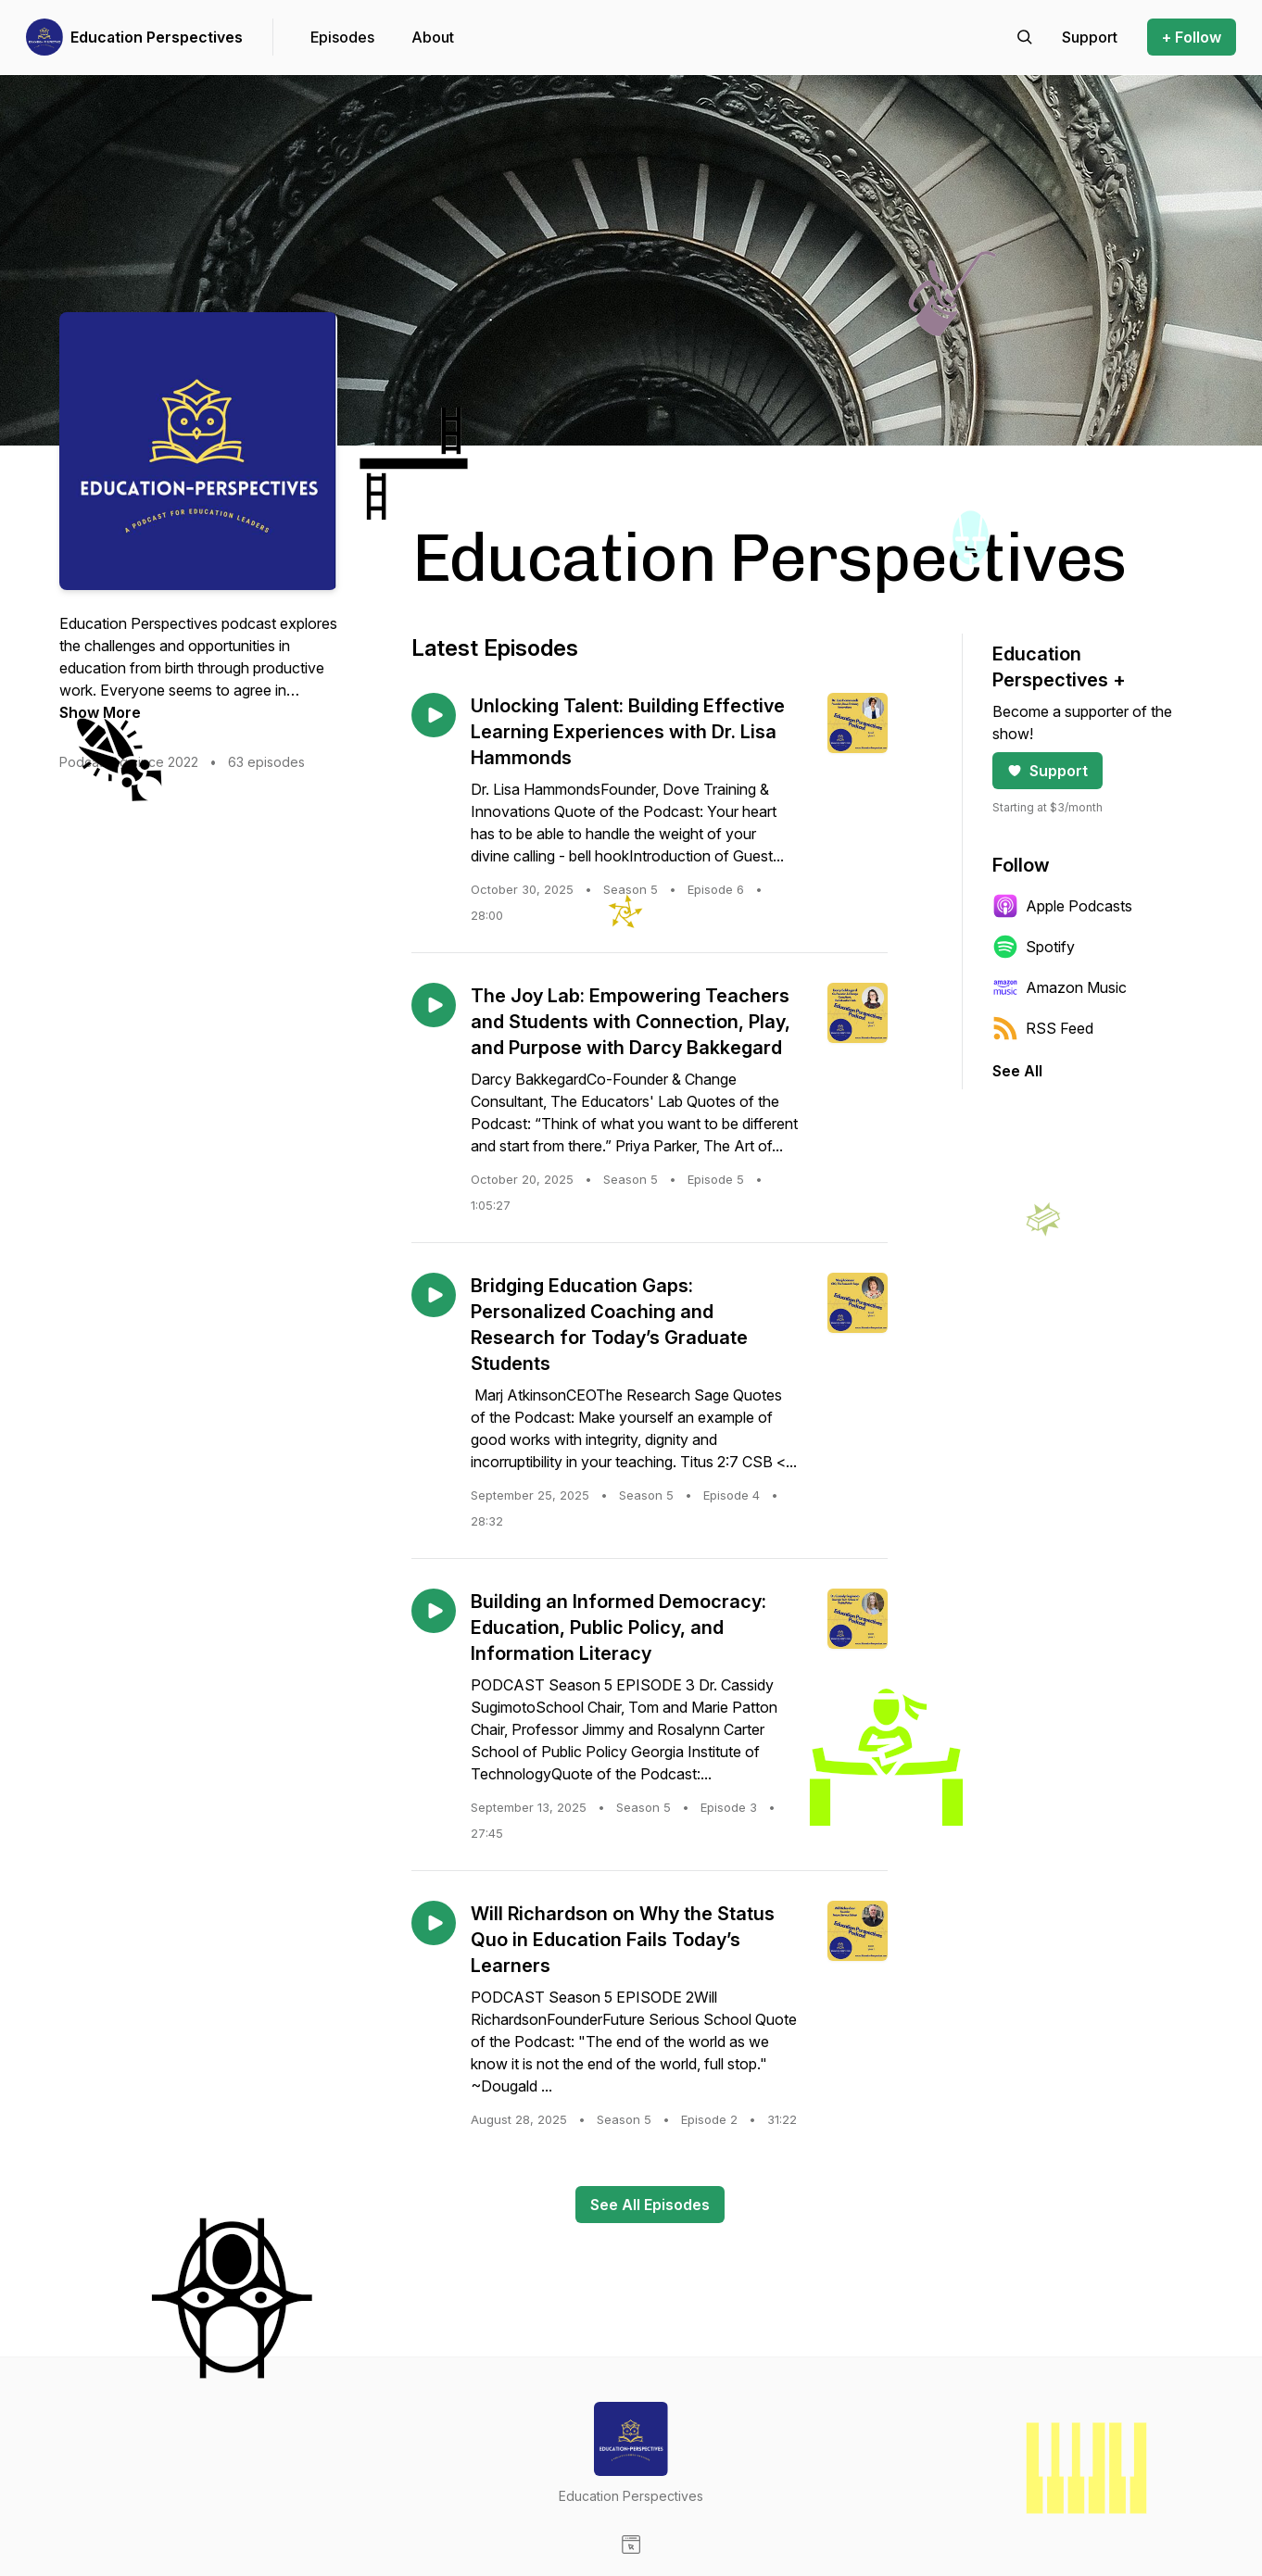  Describe the element at coordinates (970, 537) in the screenshot. I see `equip armor or mask item` at that location.